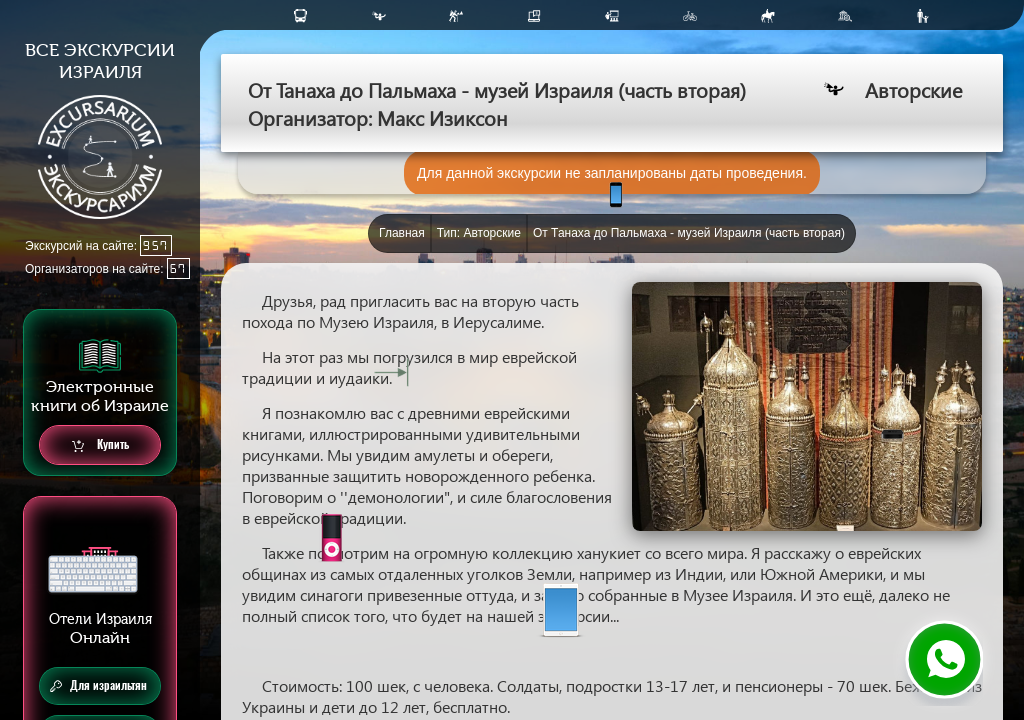  What do you see at coordinates (391, 372) in the screenshot?
I see `jump to the last item in a list` at bounding box center [391, 372].